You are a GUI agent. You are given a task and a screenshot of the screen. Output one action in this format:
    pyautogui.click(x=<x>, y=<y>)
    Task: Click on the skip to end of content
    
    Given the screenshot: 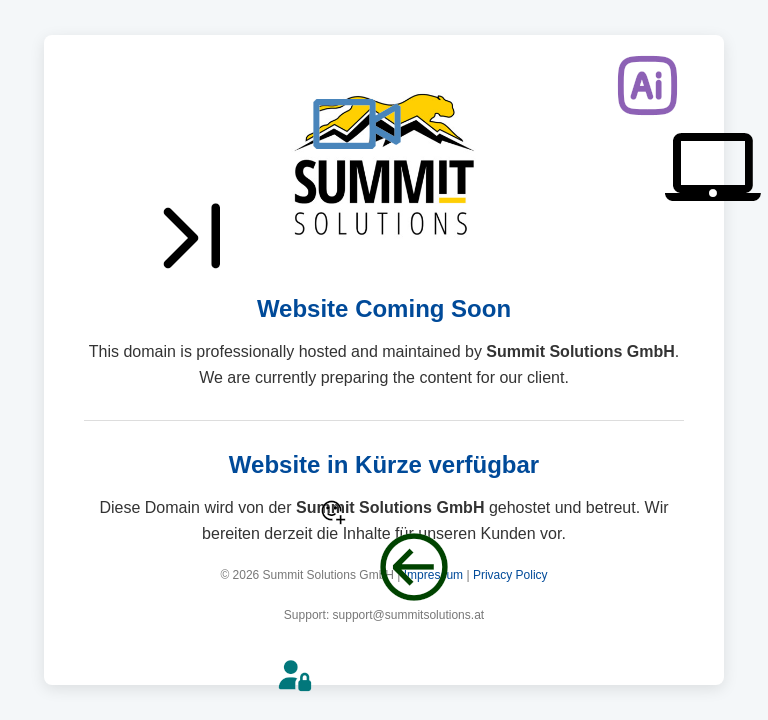 What is the action you would take?
    pyautogui.click(x=194, y=238)
    